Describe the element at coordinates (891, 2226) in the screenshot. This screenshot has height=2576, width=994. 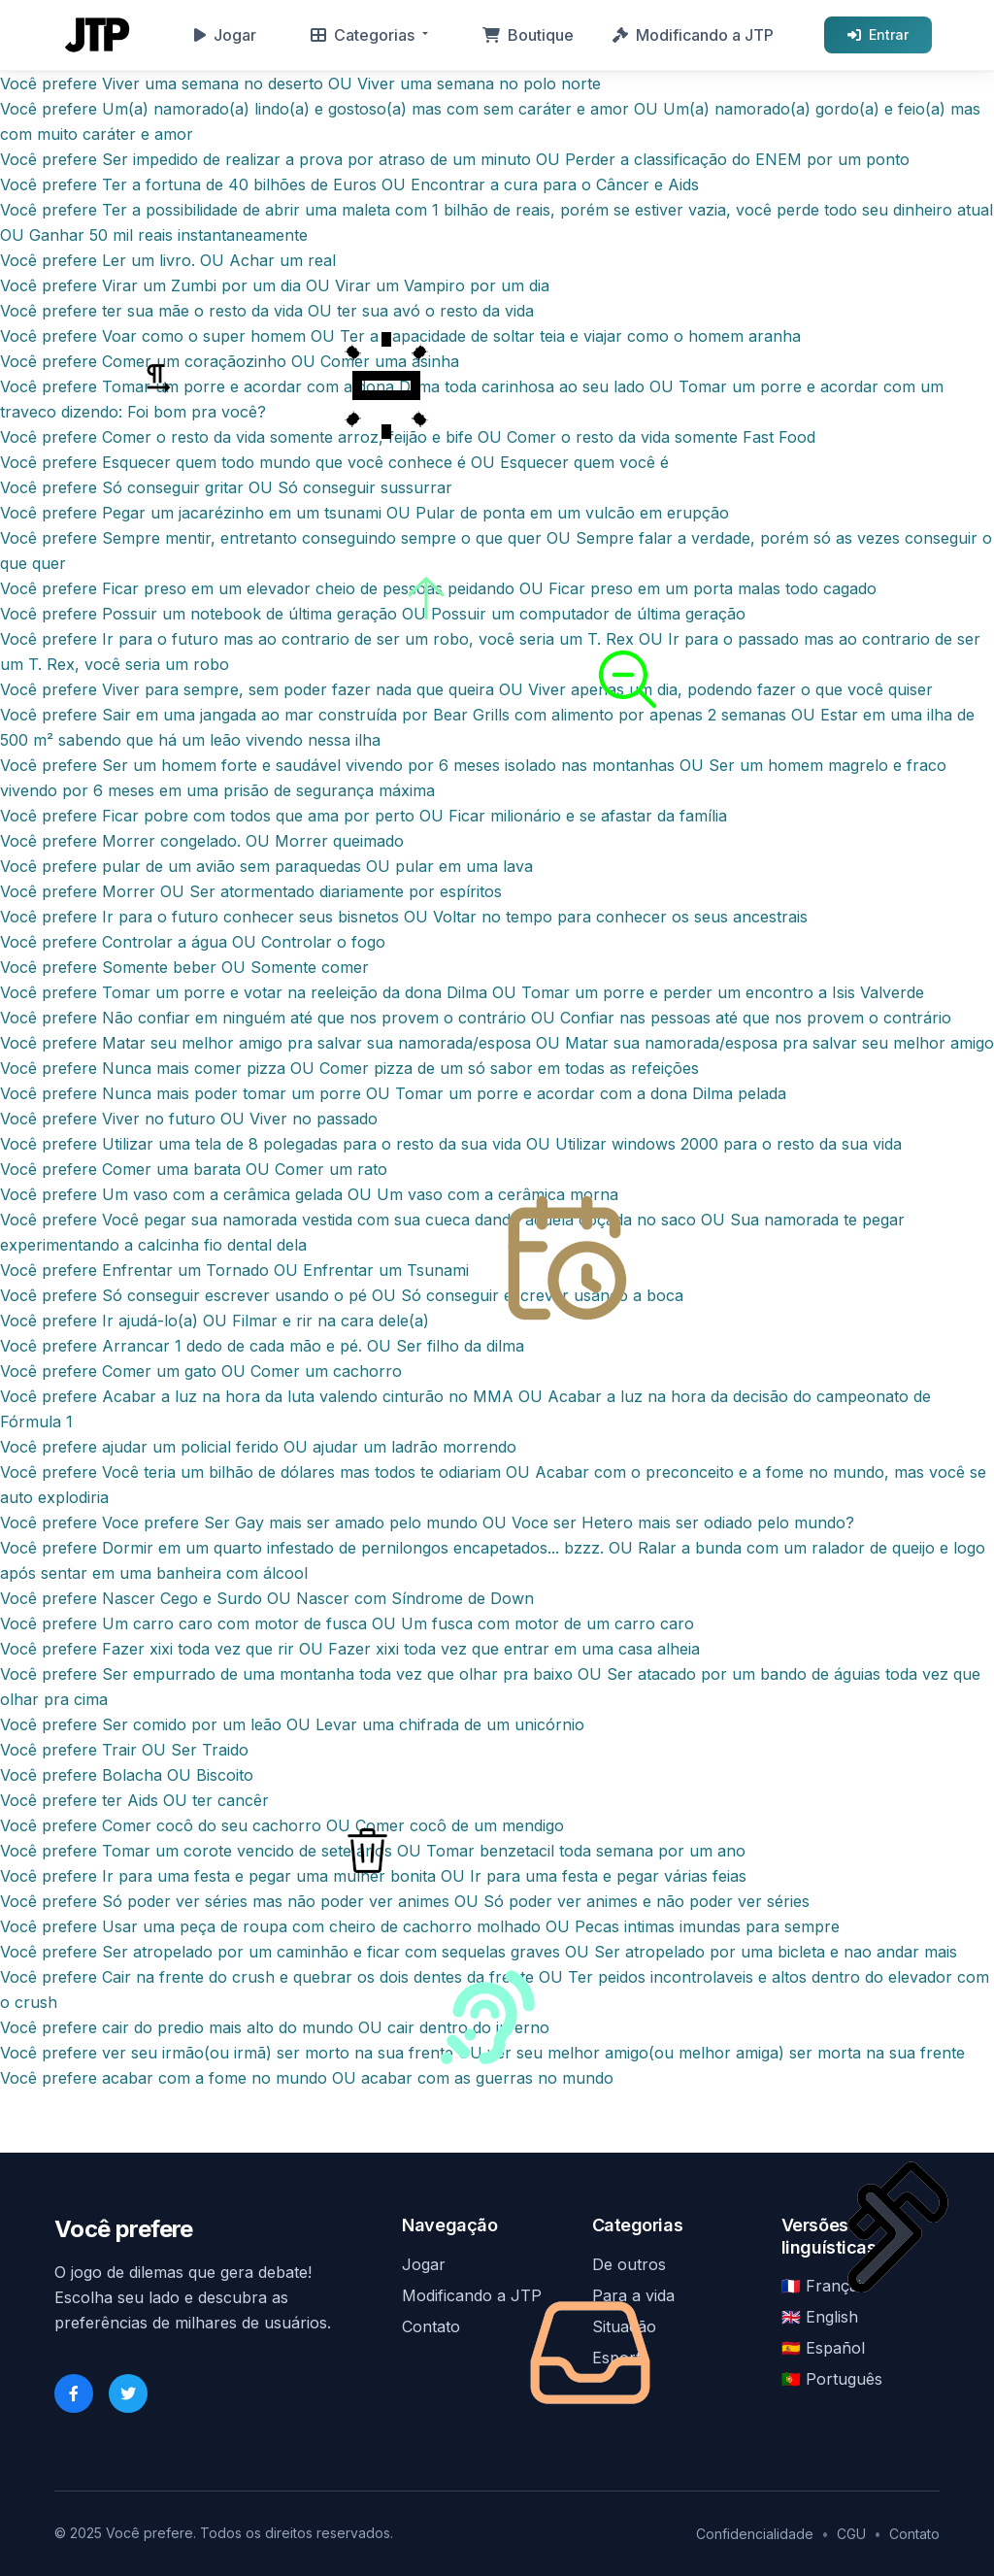
I see `access tools or settings` at that location.